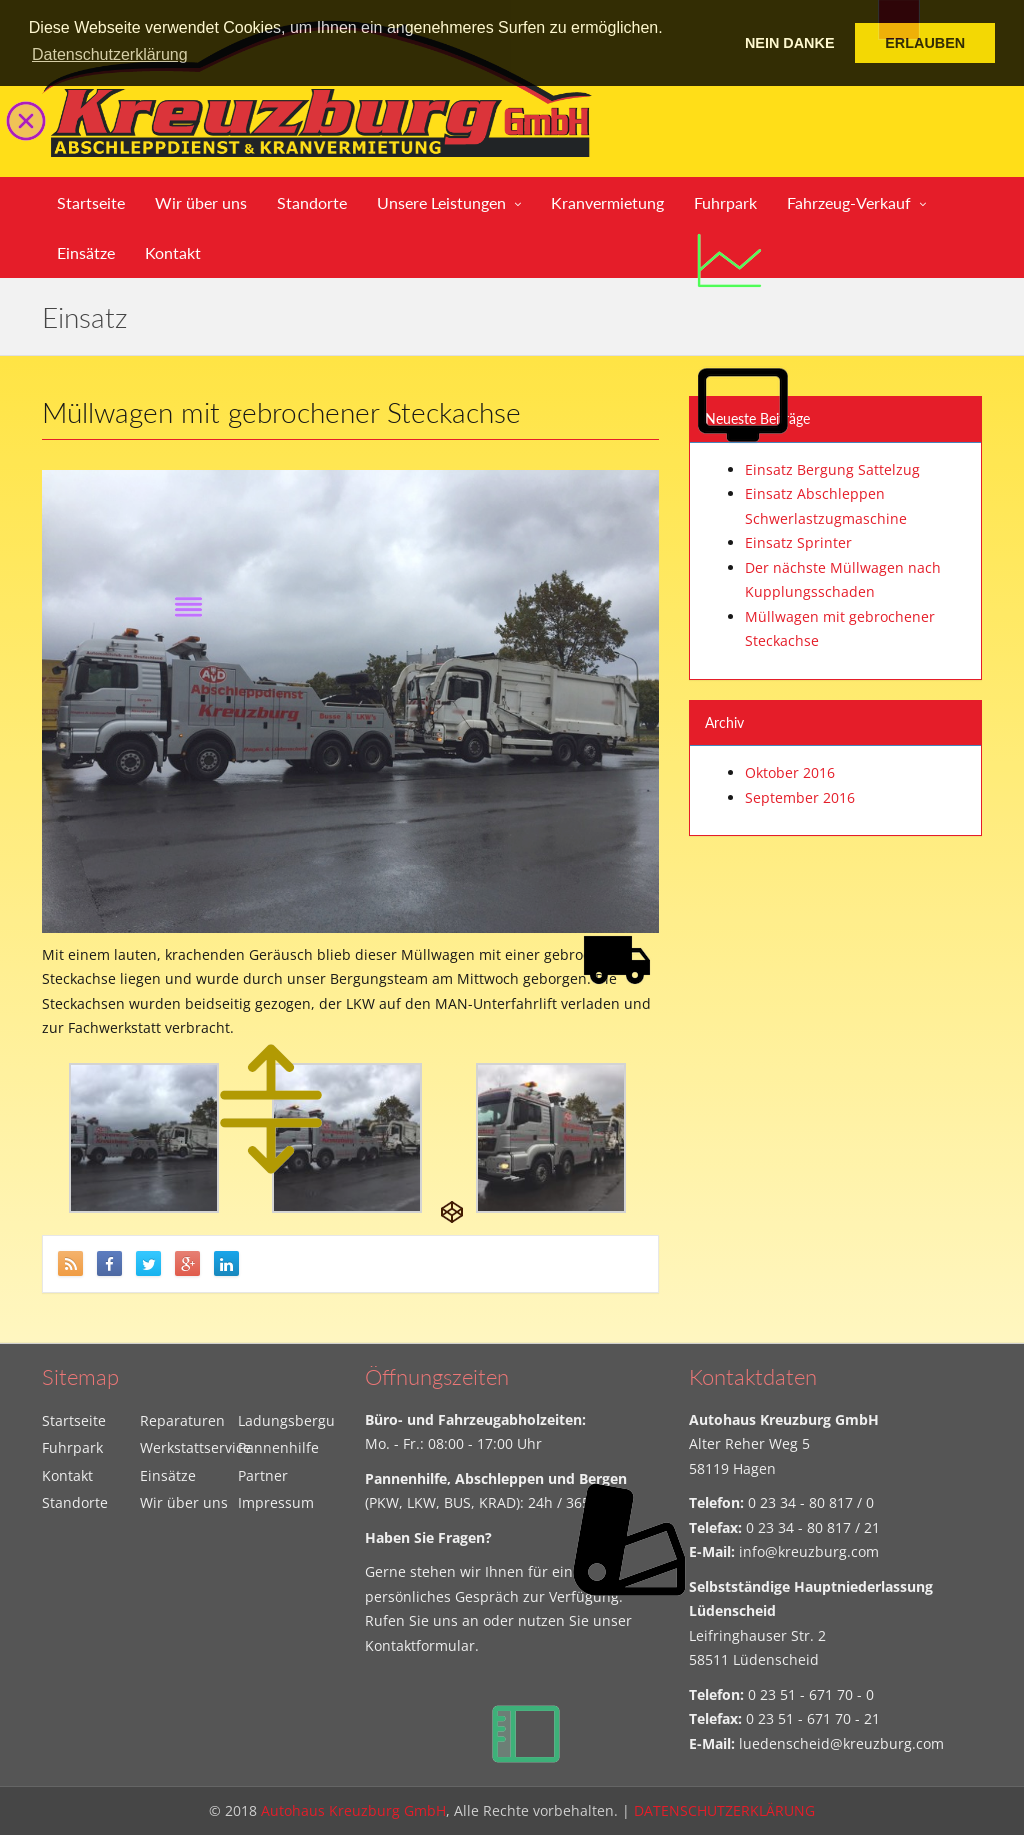 This screenshot has width=1024, height=1835. What do you see at coordinates (625, 1544) in the screenshot?
I see `access color palette or theme options` at bounding box center [625, 1544].